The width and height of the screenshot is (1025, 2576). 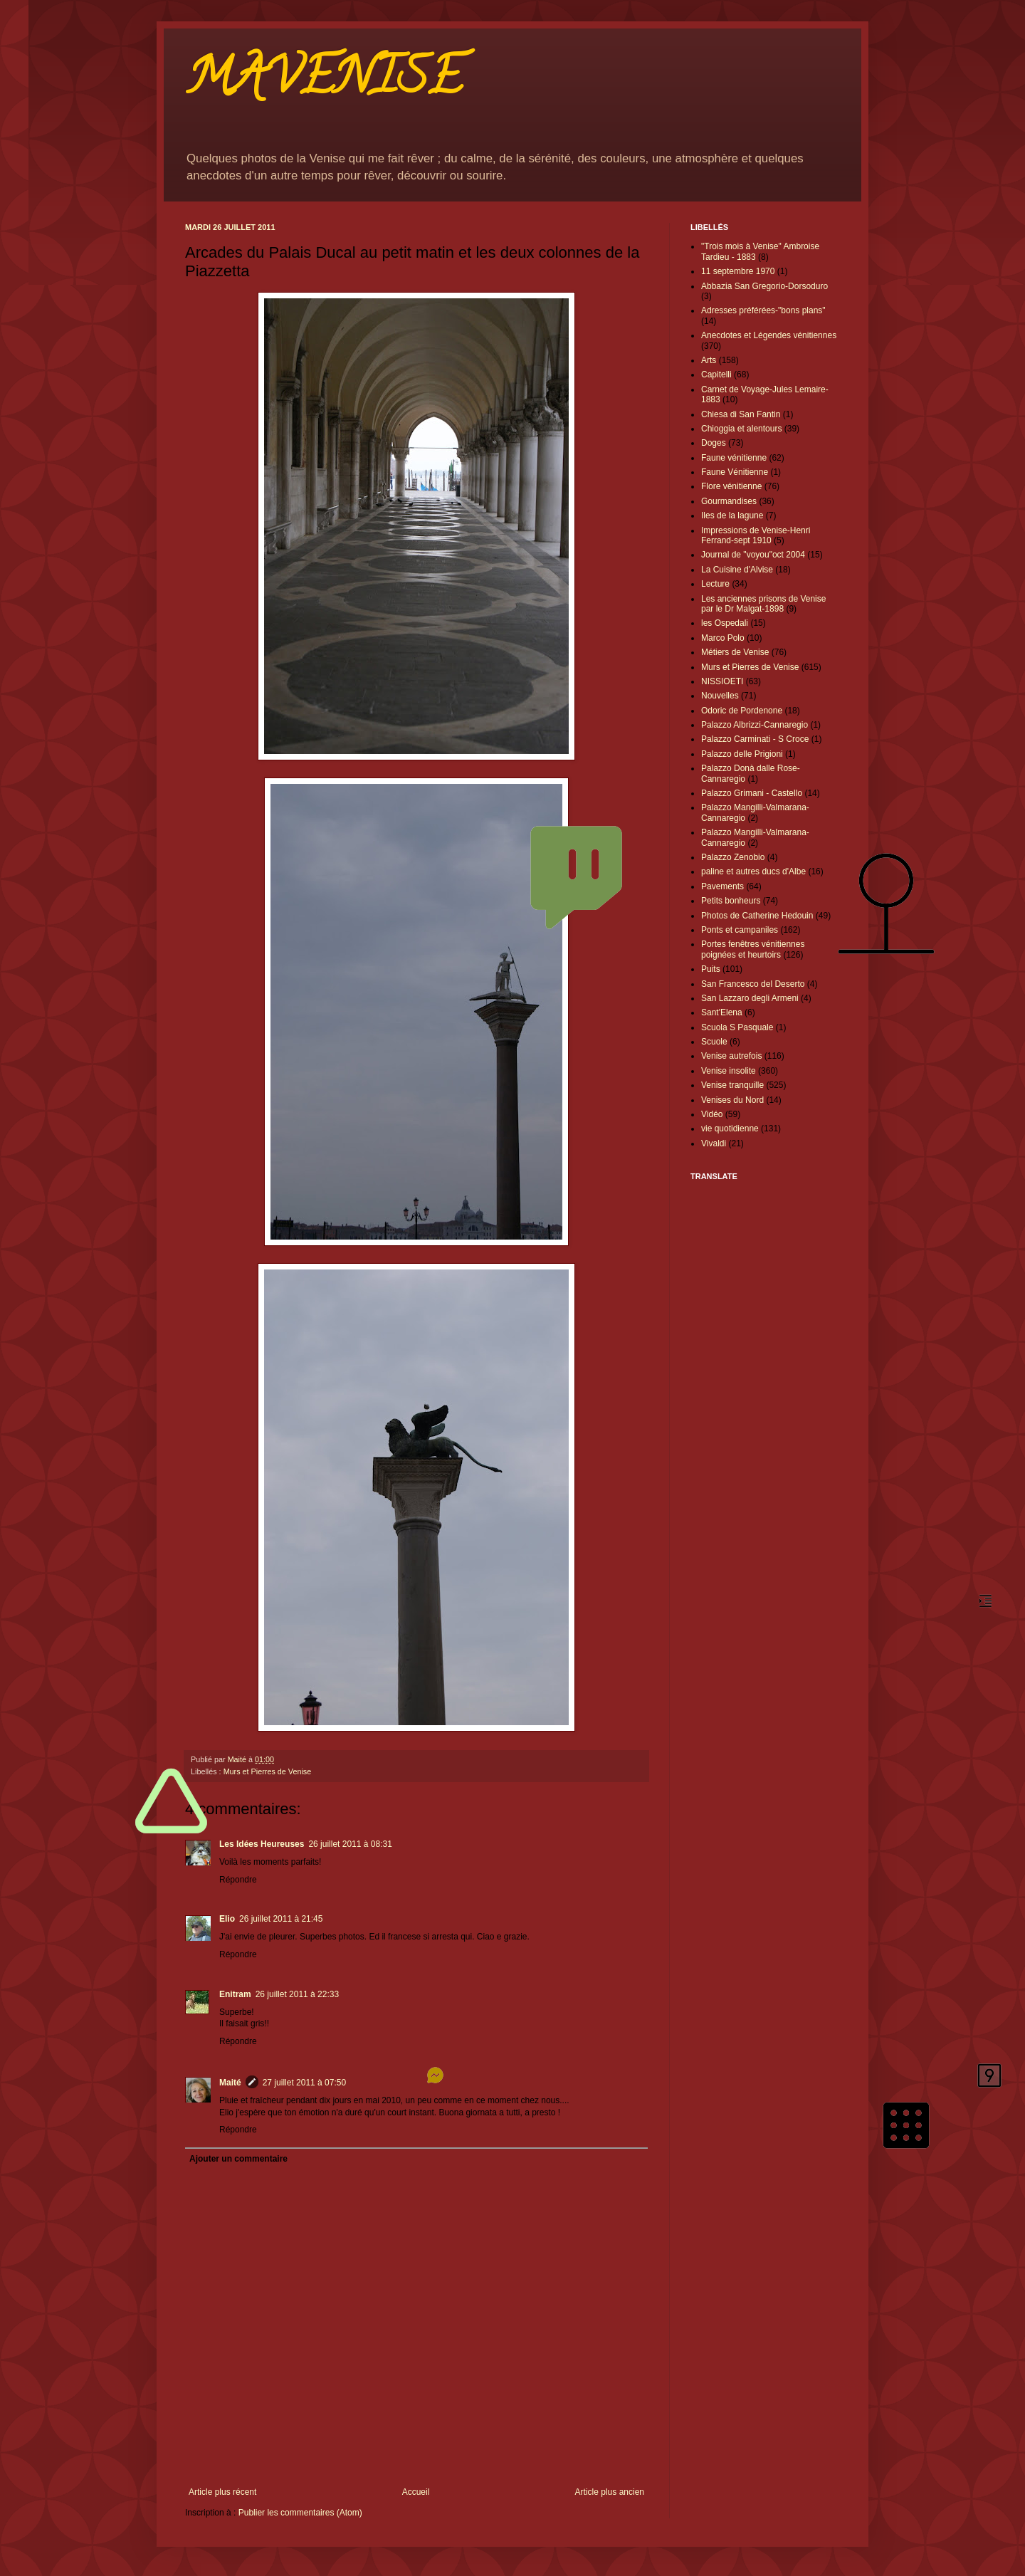 What do you see at coordinates (906, 2125) in the screenshot?
I see `open app drawer or launcher` at bounding box center [906, 2125].